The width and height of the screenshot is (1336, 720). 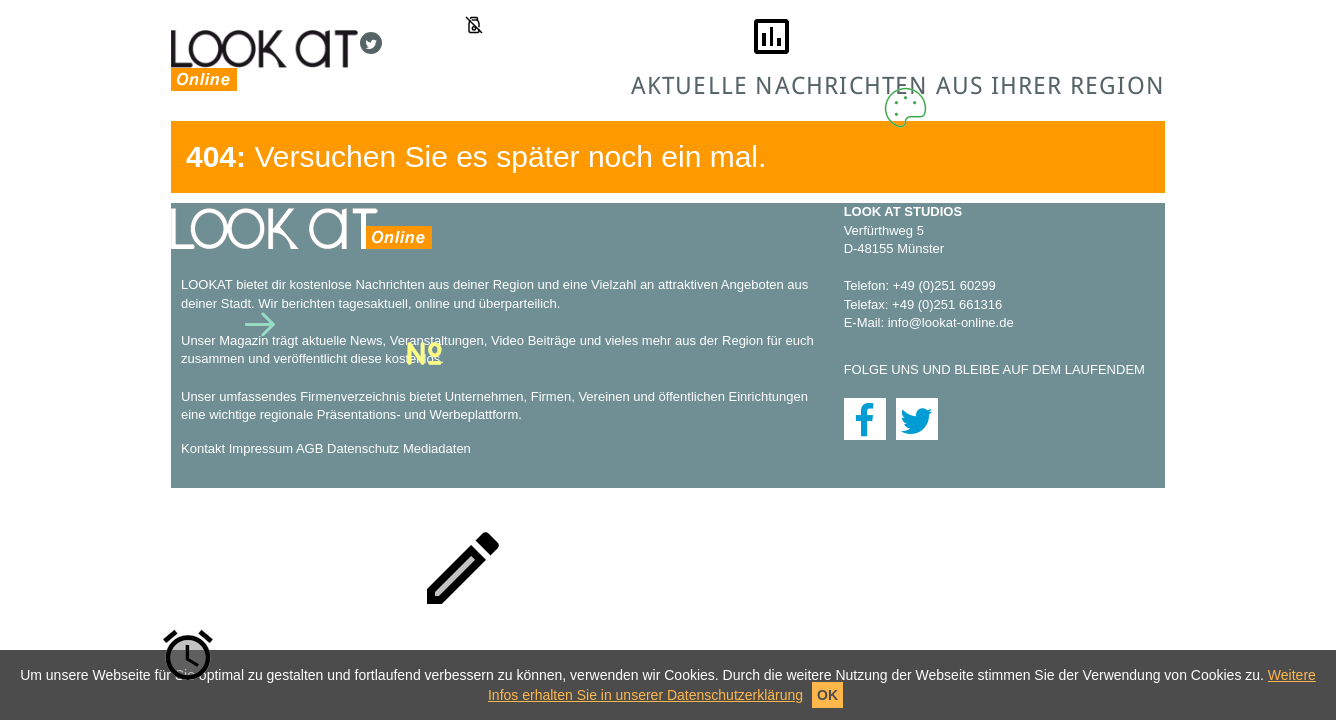 What do you see at coordinates (463, 568) in the screenshot?
I see `edit or compose new content` at bounding box center [463, 568].